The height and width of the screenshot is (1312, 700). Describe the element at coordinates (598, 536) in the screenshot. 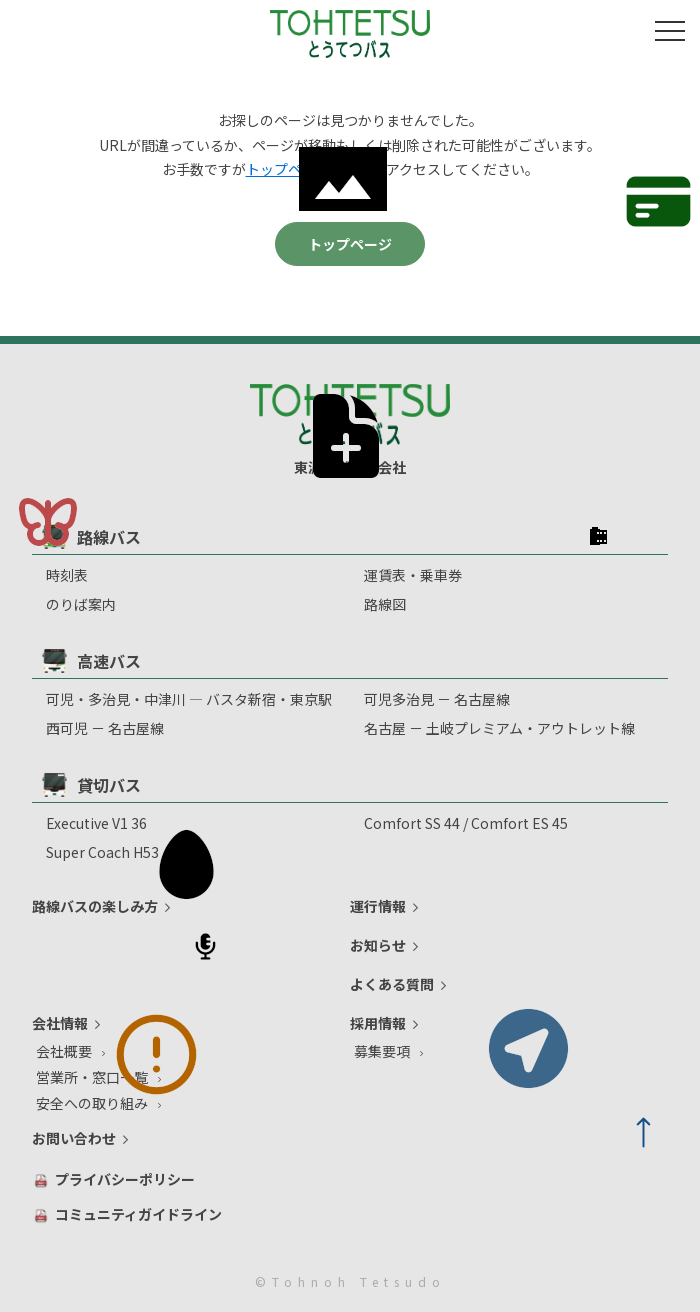

I see `access camera roll or photo gallery` at that location.